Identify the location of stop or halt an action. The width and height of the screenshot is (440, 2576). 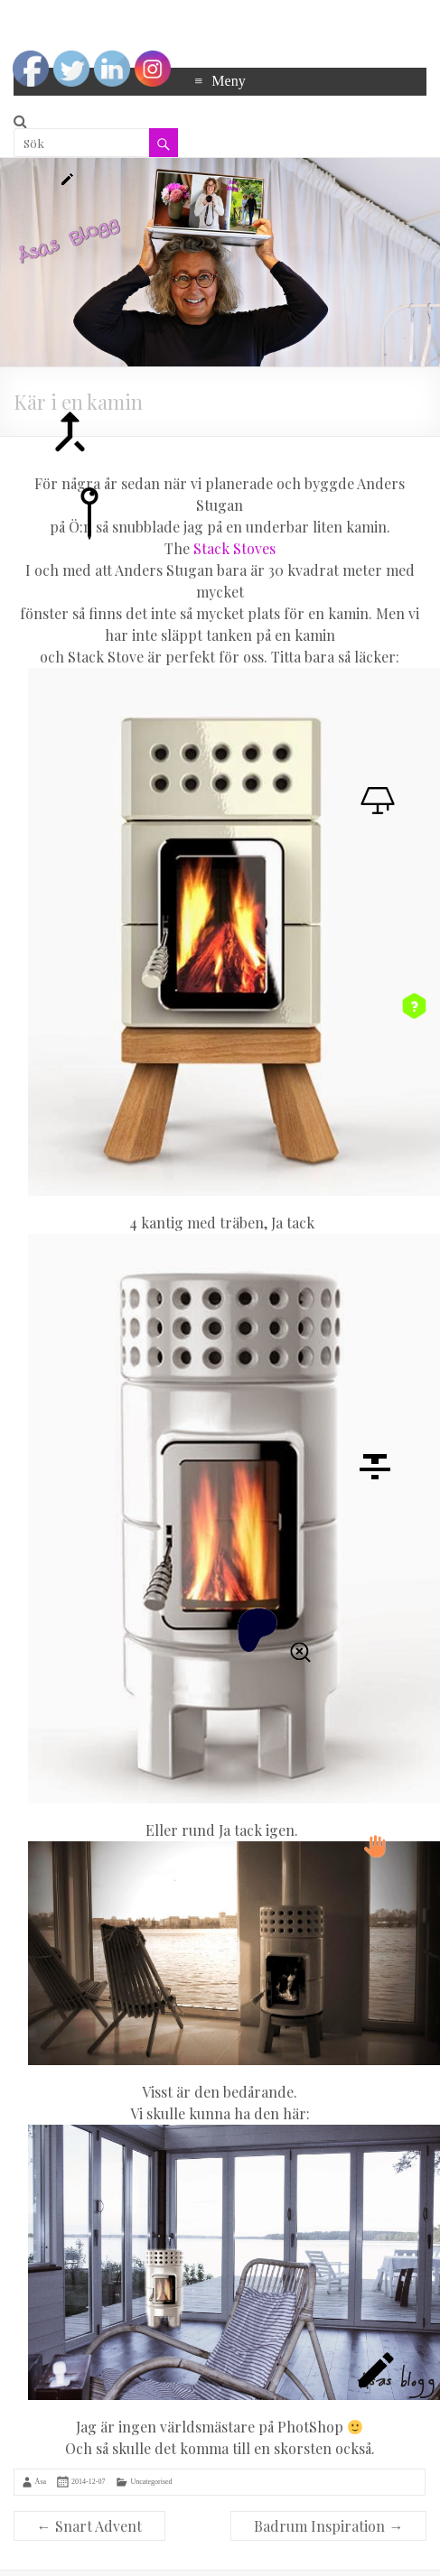
(375, 1846).